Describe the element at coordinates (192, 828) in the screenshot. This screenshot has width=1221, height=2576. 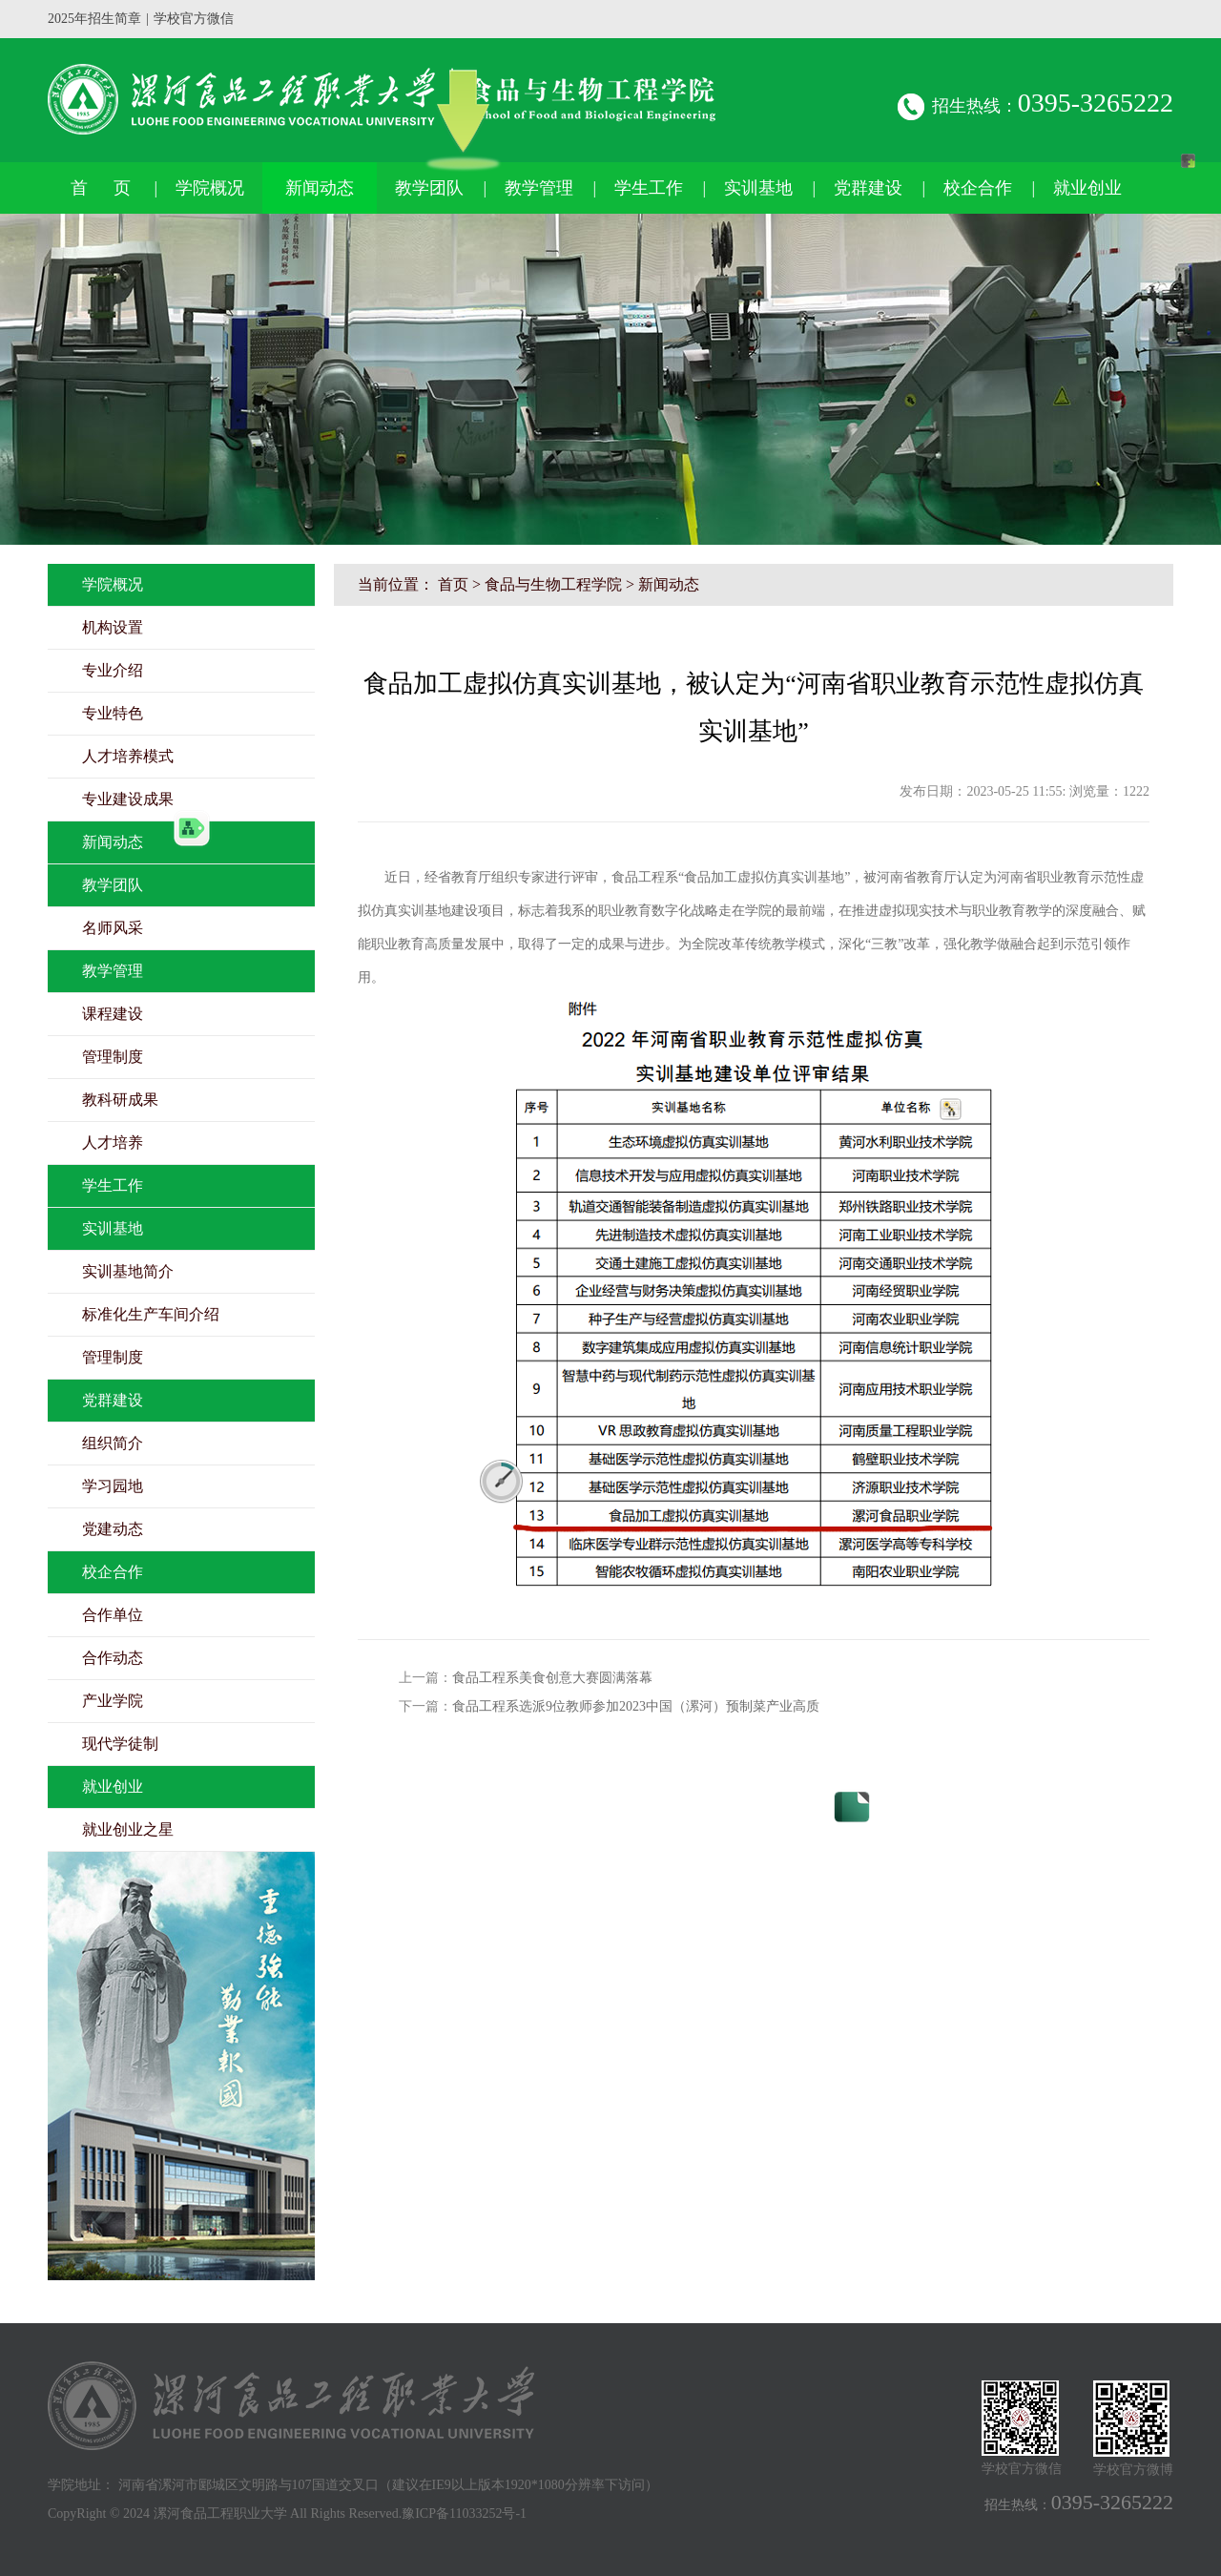
I see `open What IP network utility app` at that location.